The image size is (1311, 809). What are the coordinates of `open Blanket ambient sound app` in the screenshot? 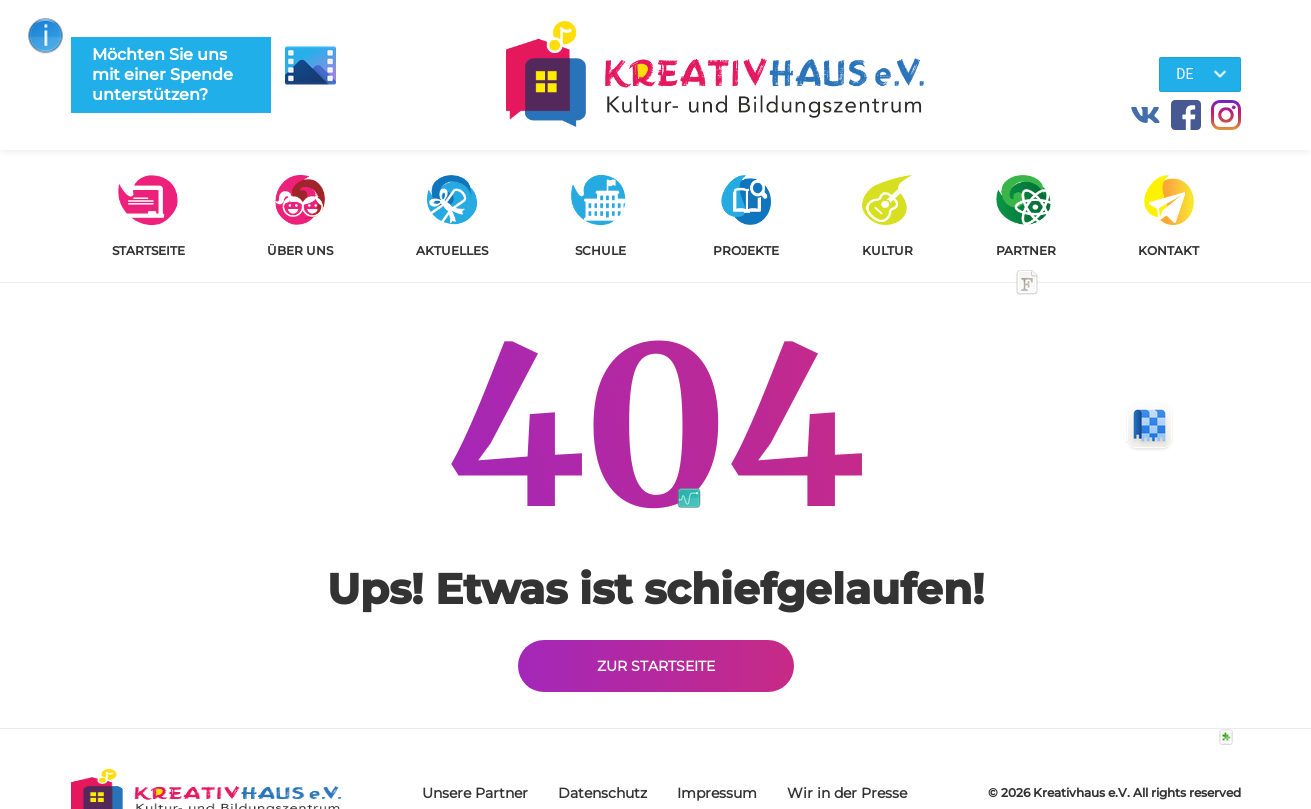 It's located at (1149, 425).